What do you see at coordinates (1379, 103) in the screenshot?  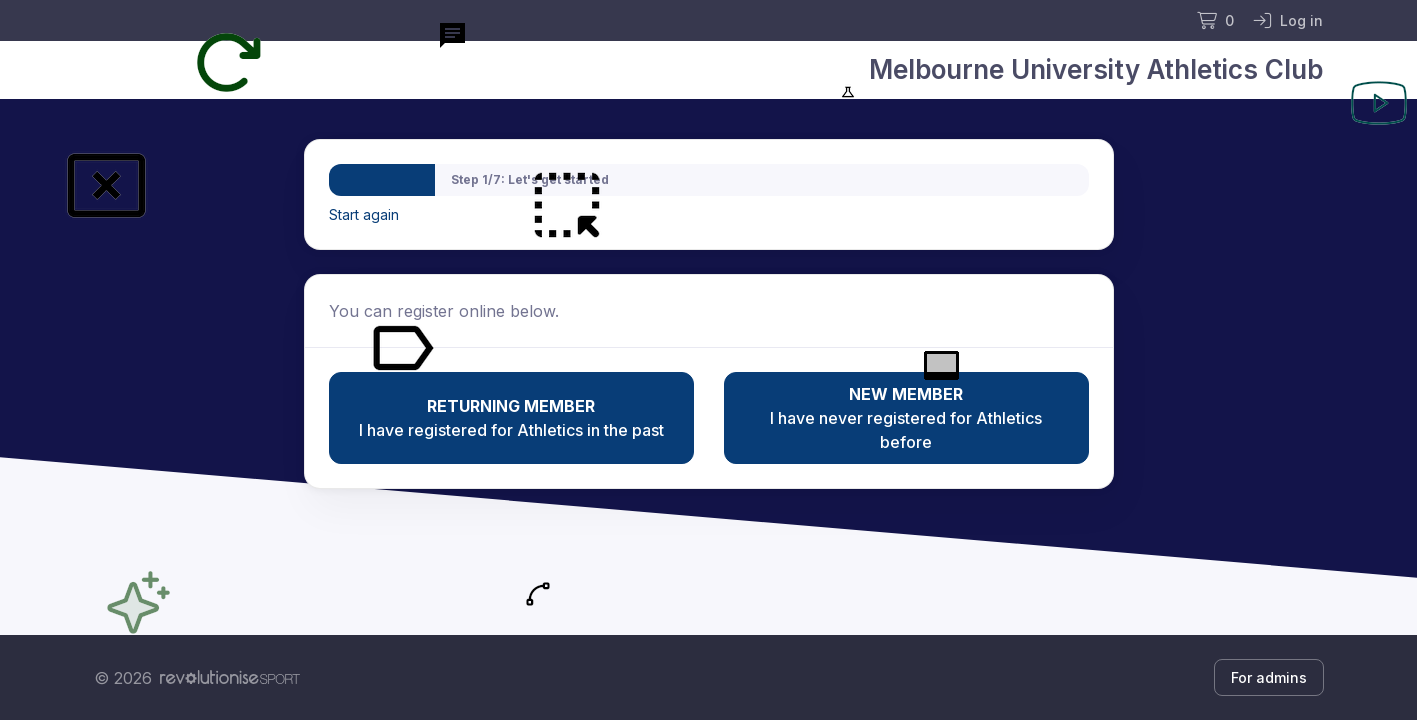 I see `open YouTube` at bounding box center [1379, 103].